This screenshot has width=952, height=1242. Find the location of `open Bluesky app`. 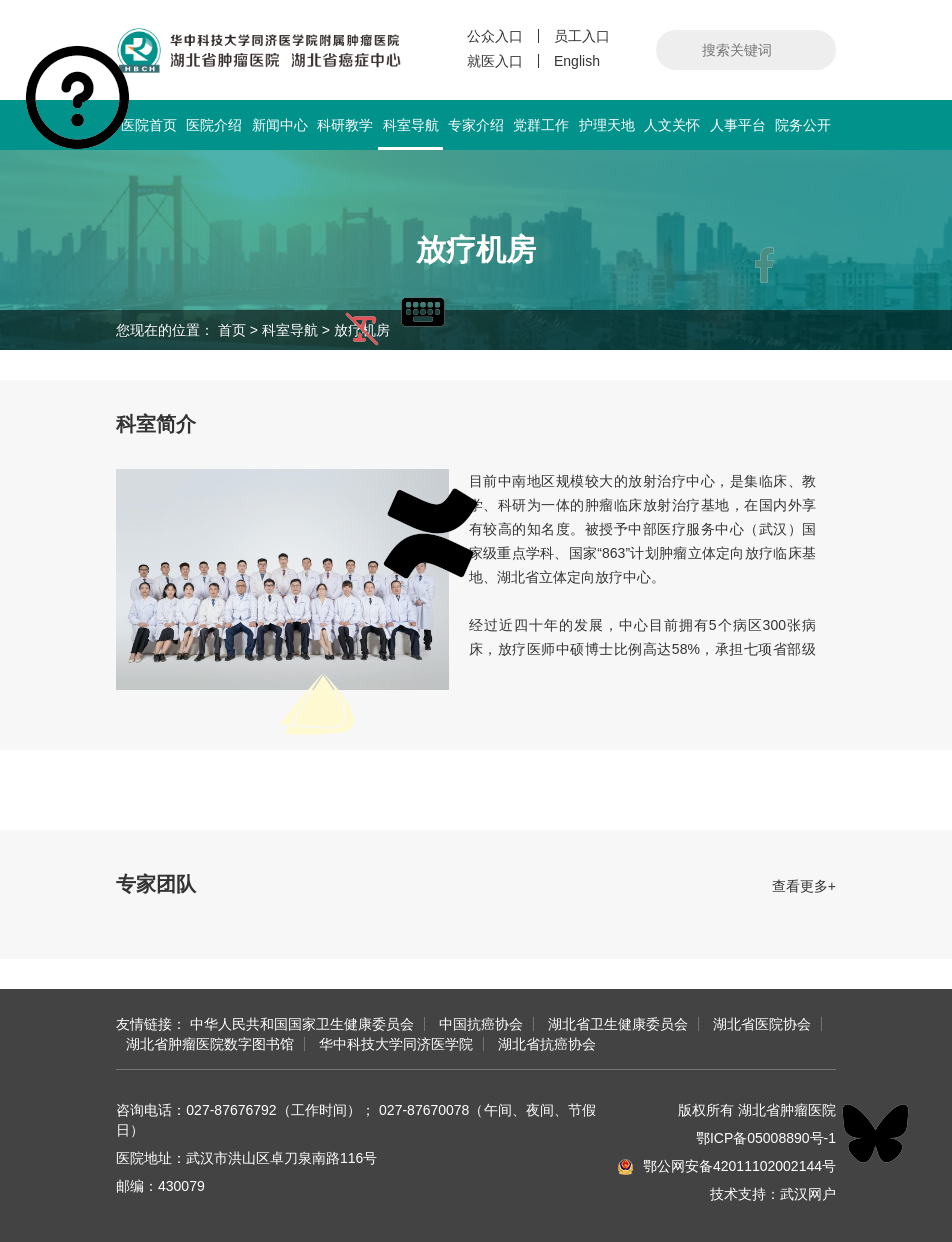

open Bluesky app is located at coordinates (875, 1133).